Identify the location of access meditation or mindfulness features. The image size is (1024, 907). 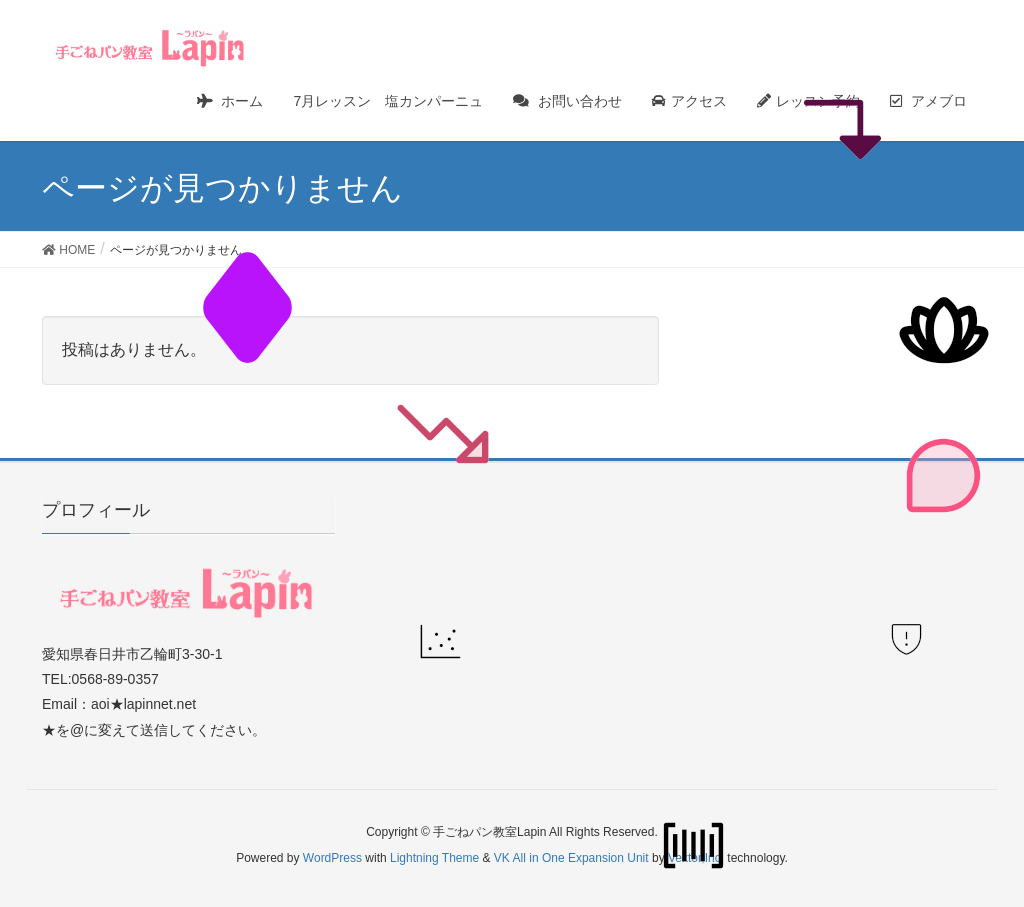
(944, 333).